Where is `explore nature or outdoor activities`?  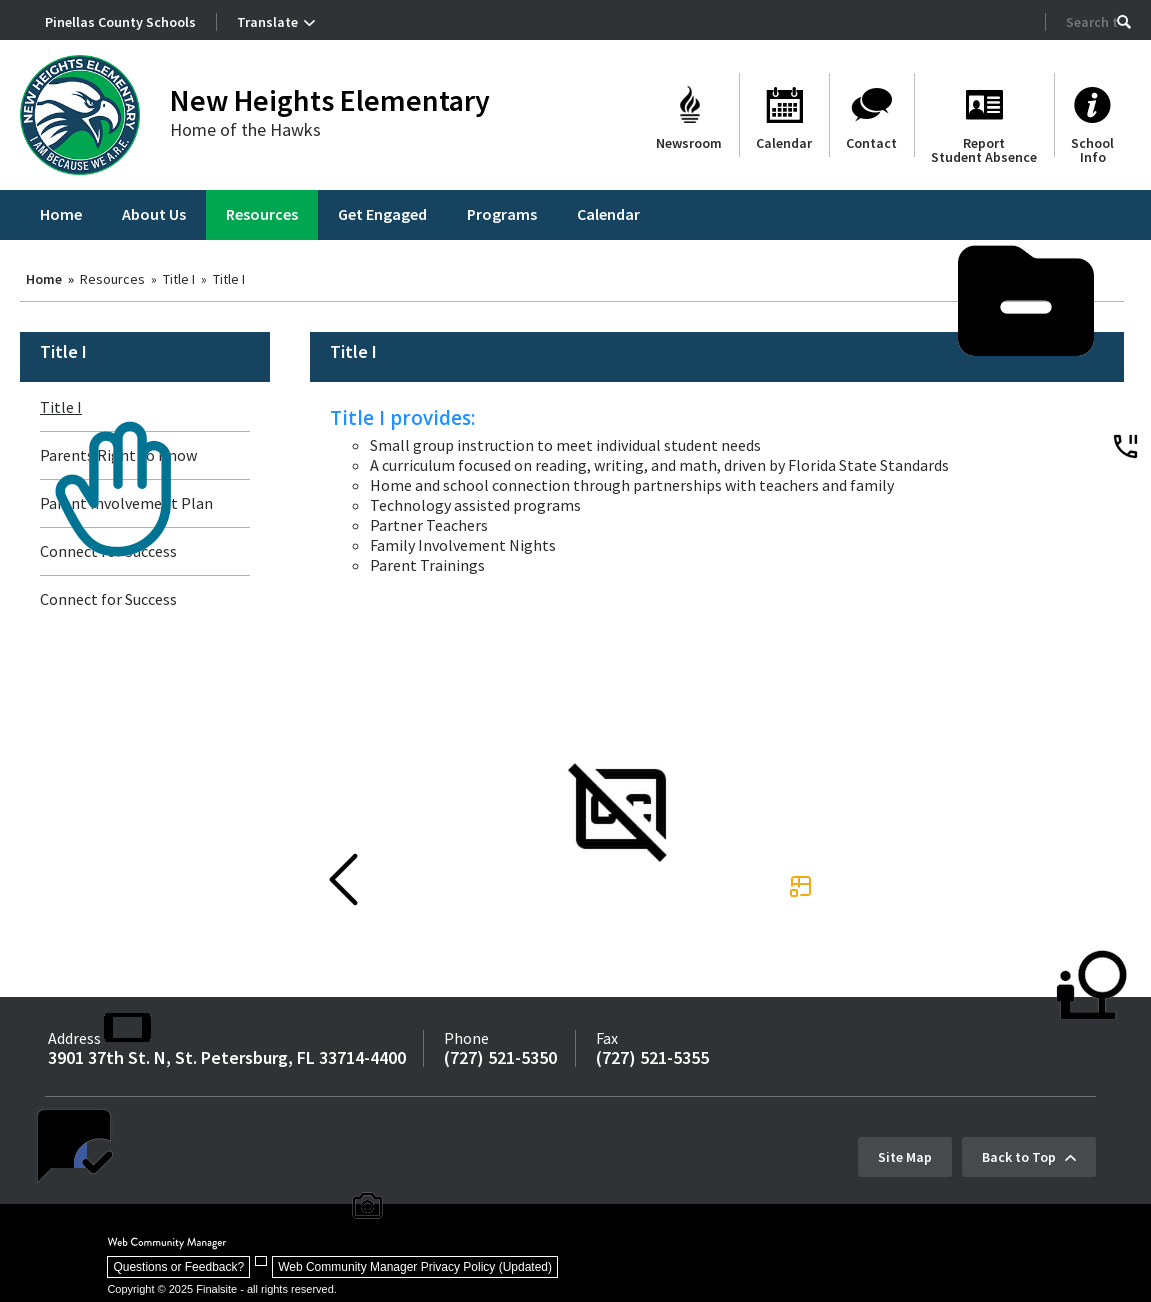 explore nature or outdoor activities is located at coordinates (1091, 984).